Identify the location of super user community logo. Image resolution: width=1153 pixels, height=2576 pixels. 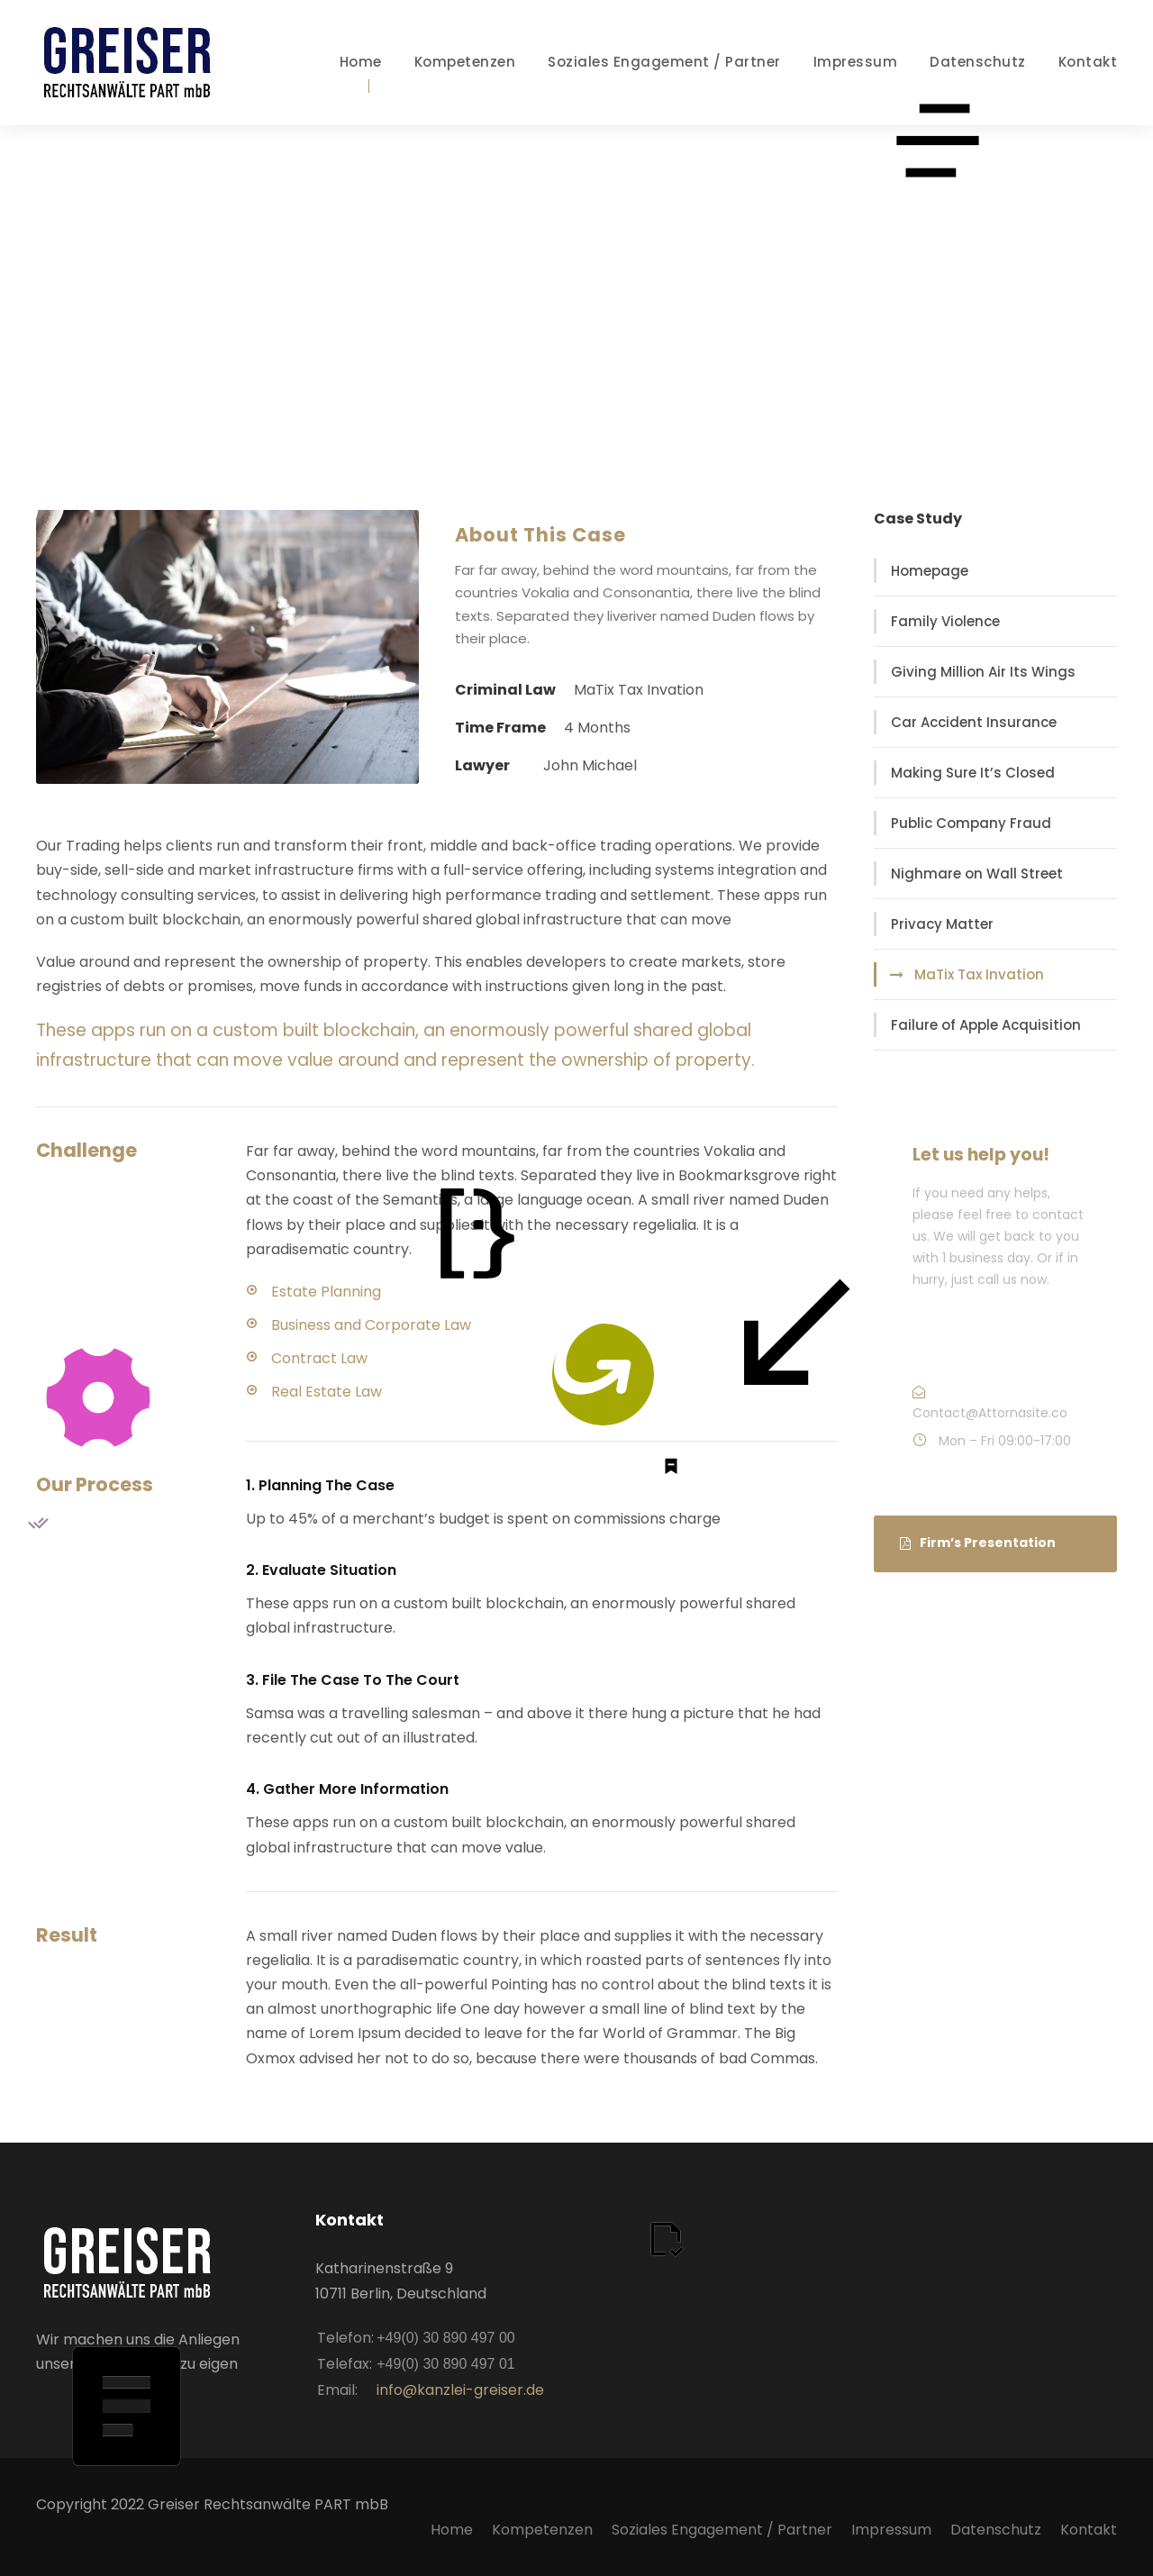
(477, 1233).